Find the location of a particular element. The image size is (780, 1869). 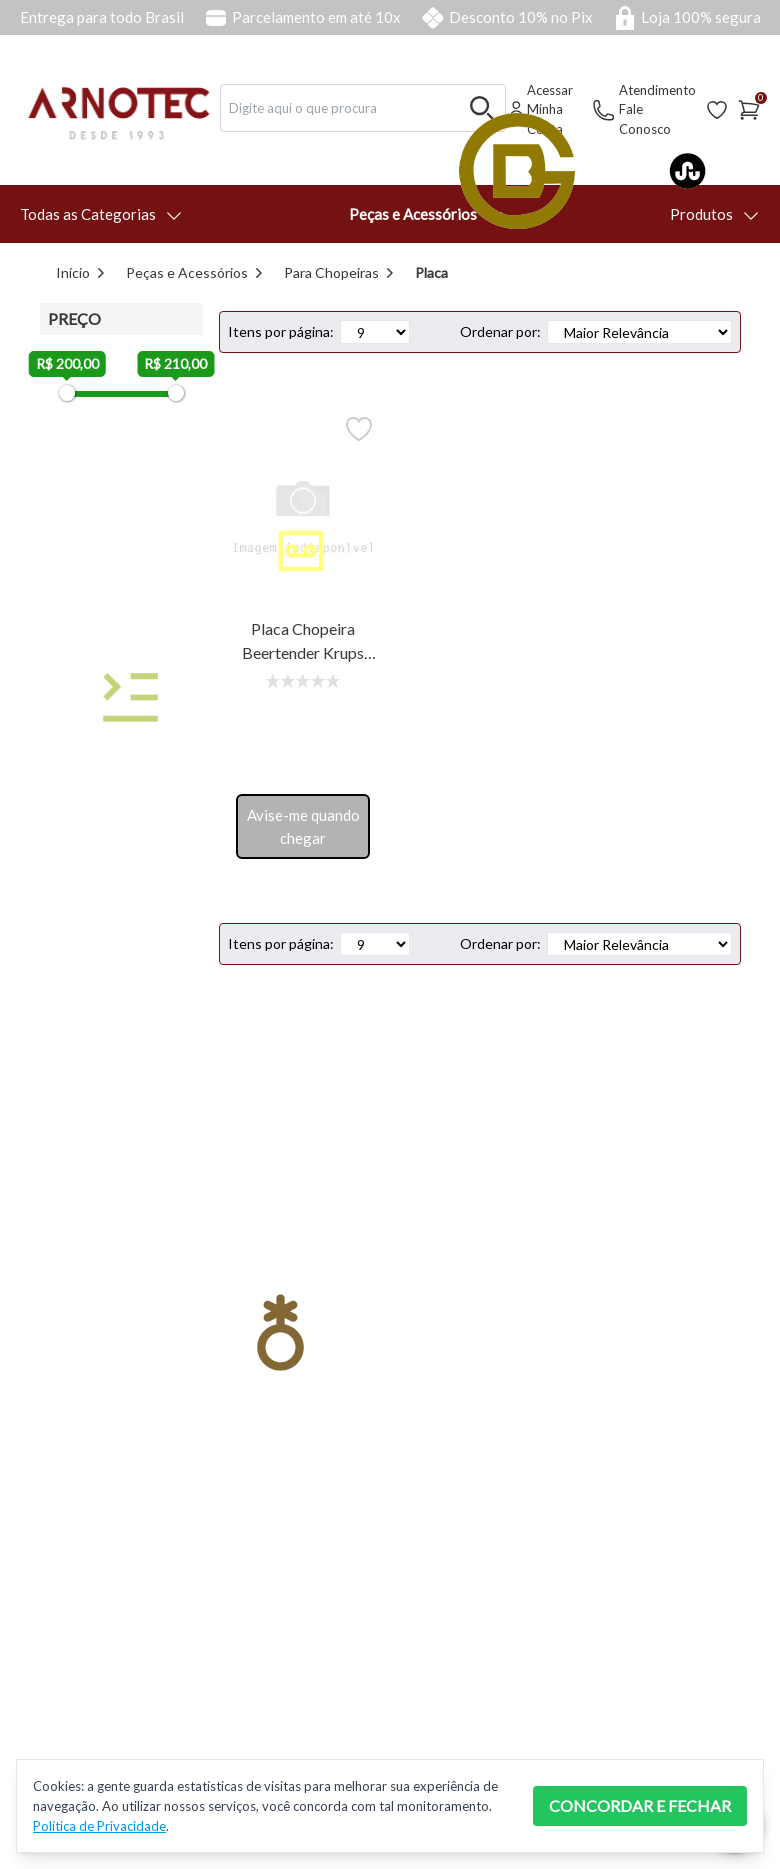

indicates non-binary gender identity option is located at coordinates (280, 1332).